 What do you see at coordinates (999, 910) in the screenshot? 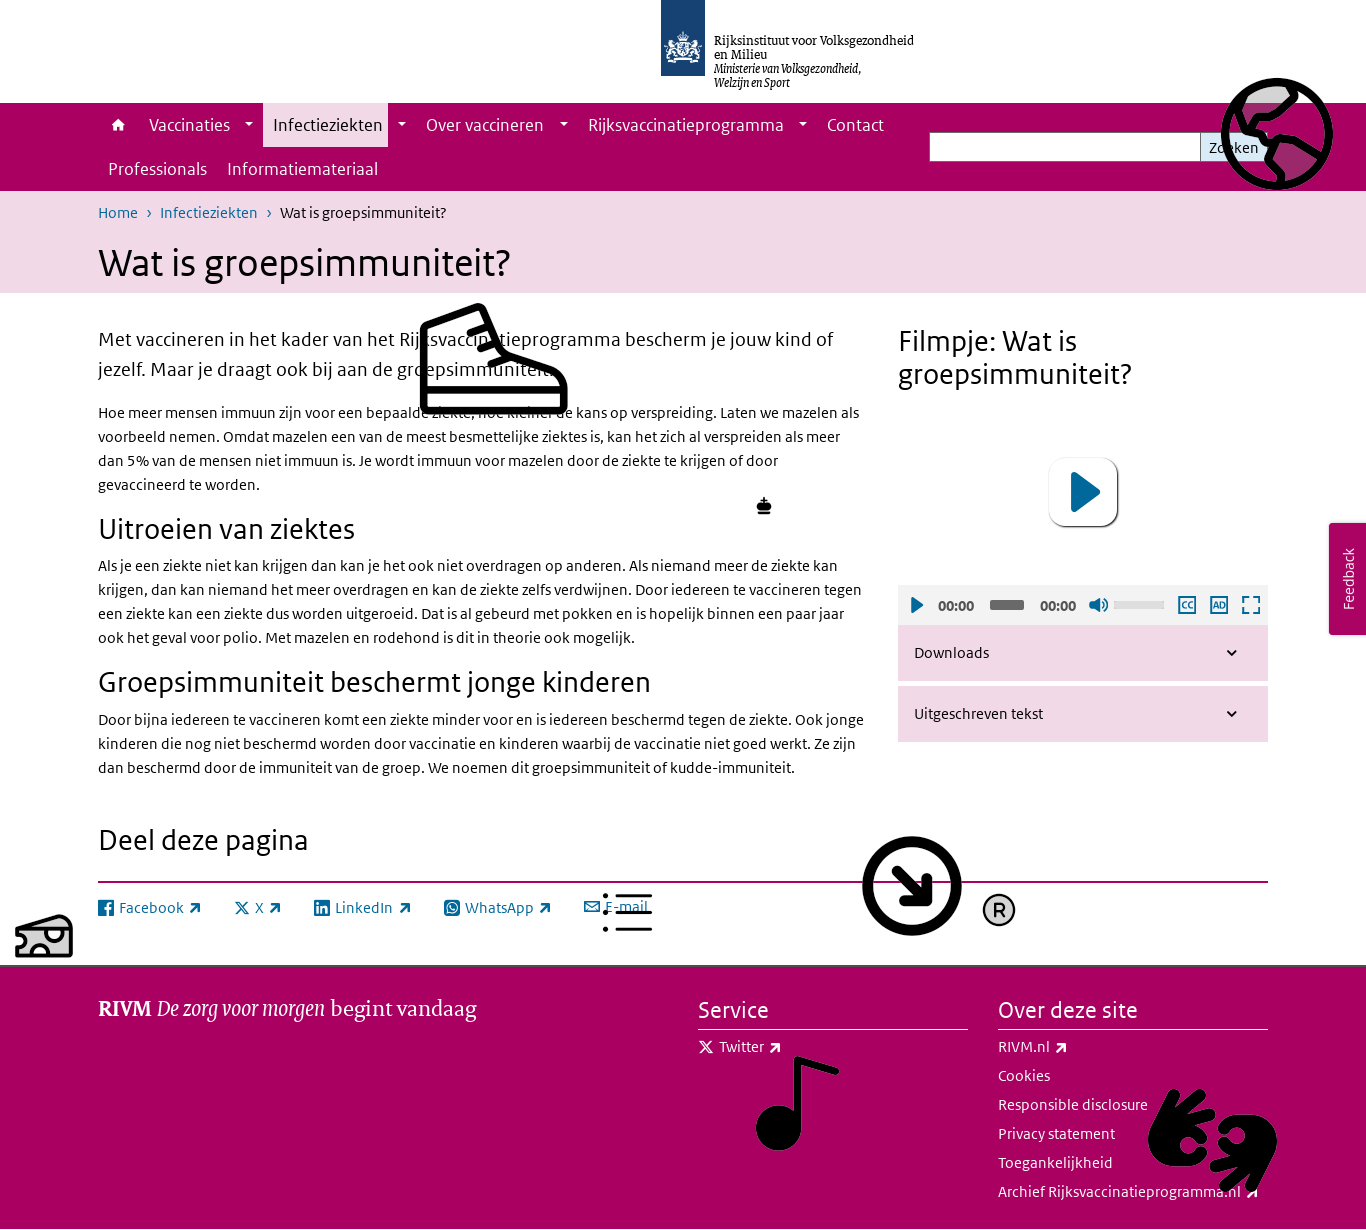
I see `indicates registered trademark status` at bounding box center [999, 910].